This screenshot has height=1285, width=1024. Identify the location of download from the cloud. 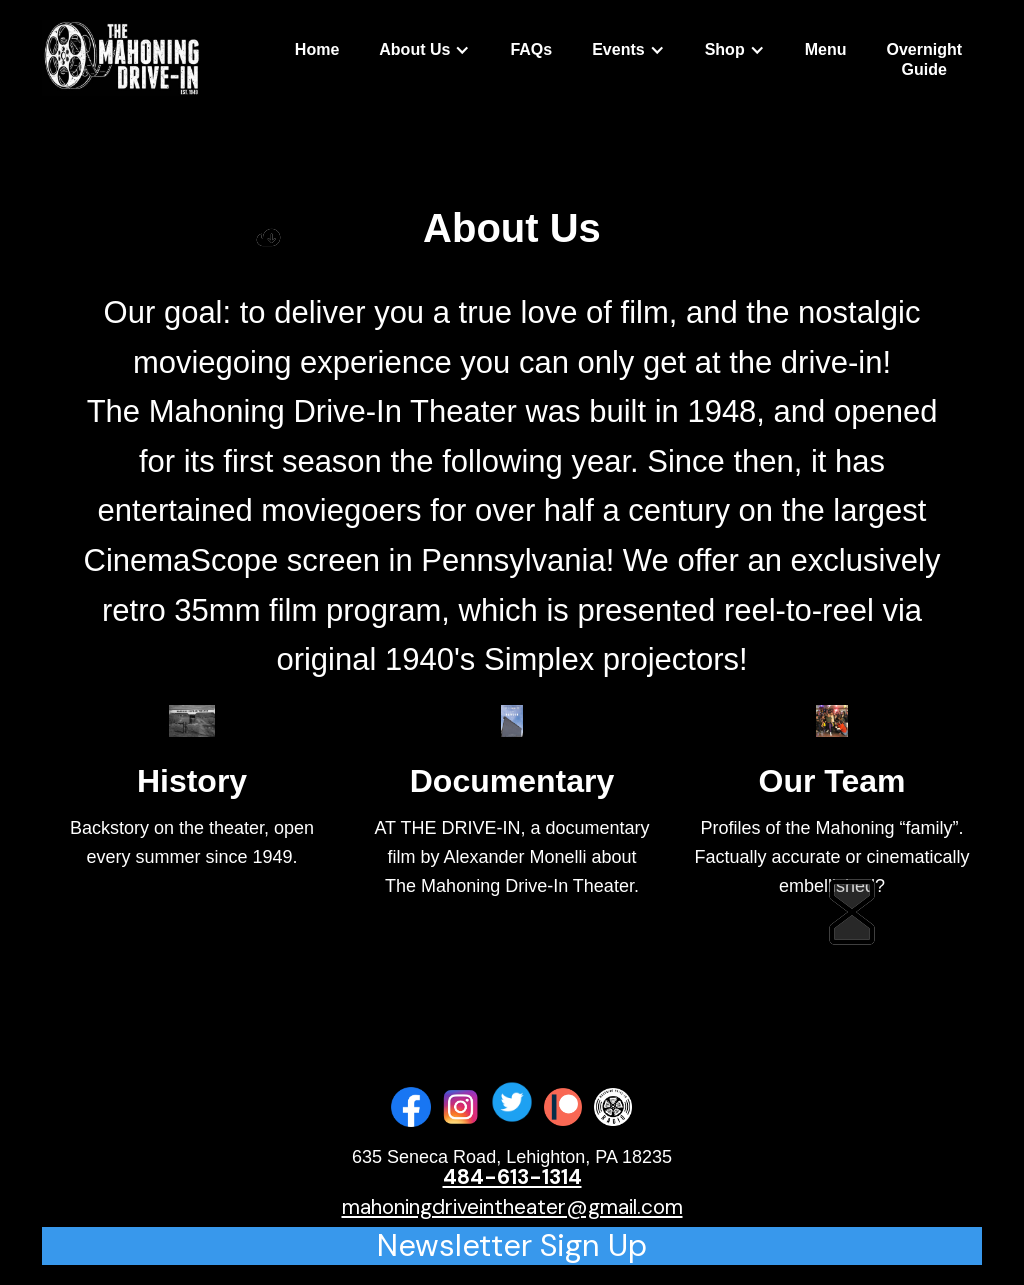
(268, 237).